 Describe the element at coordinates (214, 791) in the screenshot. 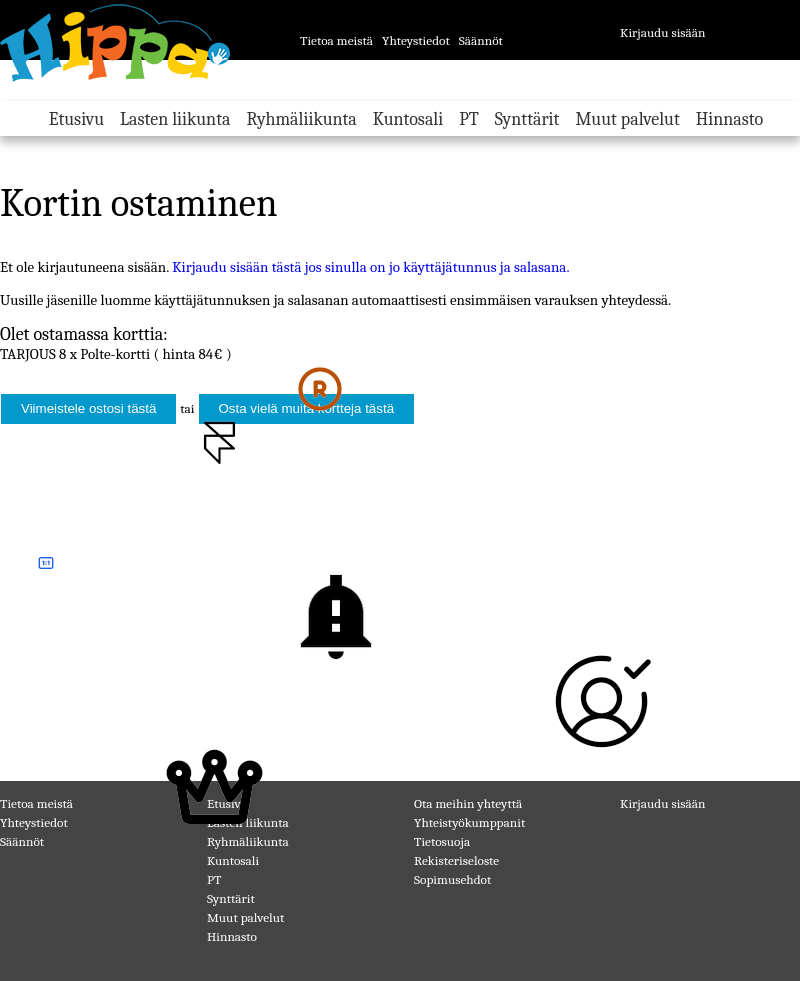

I see `indicates premium or VIP membership status` at that location.